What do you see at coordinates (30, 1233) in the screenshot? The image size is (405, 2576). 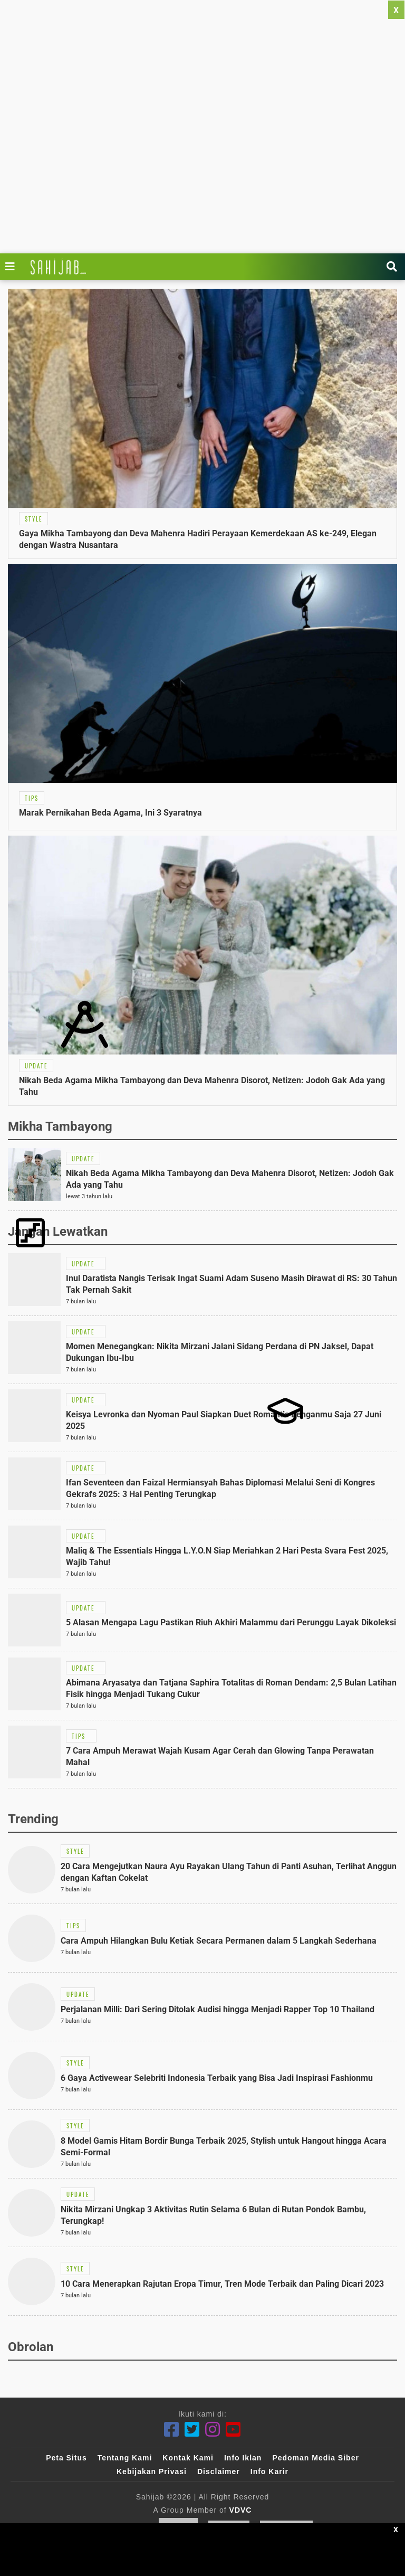 I see `indicates stairs or stairway access` at bounding box center [30, 1233].